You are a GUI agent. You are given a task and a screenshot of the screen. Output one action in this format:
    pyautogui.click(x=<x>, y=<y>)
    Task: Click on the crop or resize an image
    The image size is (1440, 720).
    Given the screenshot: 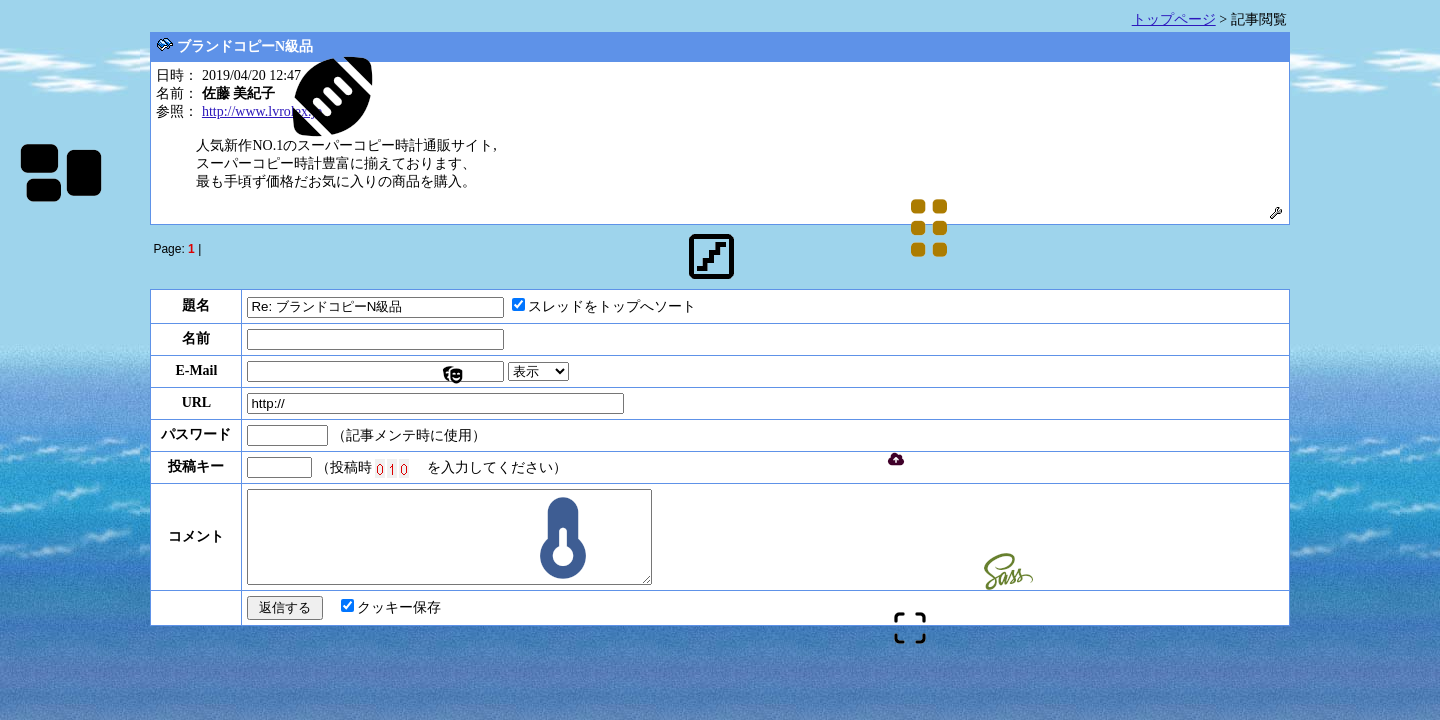 What is the action you would take?
    pyautogui.click(x=910, y=628)
    